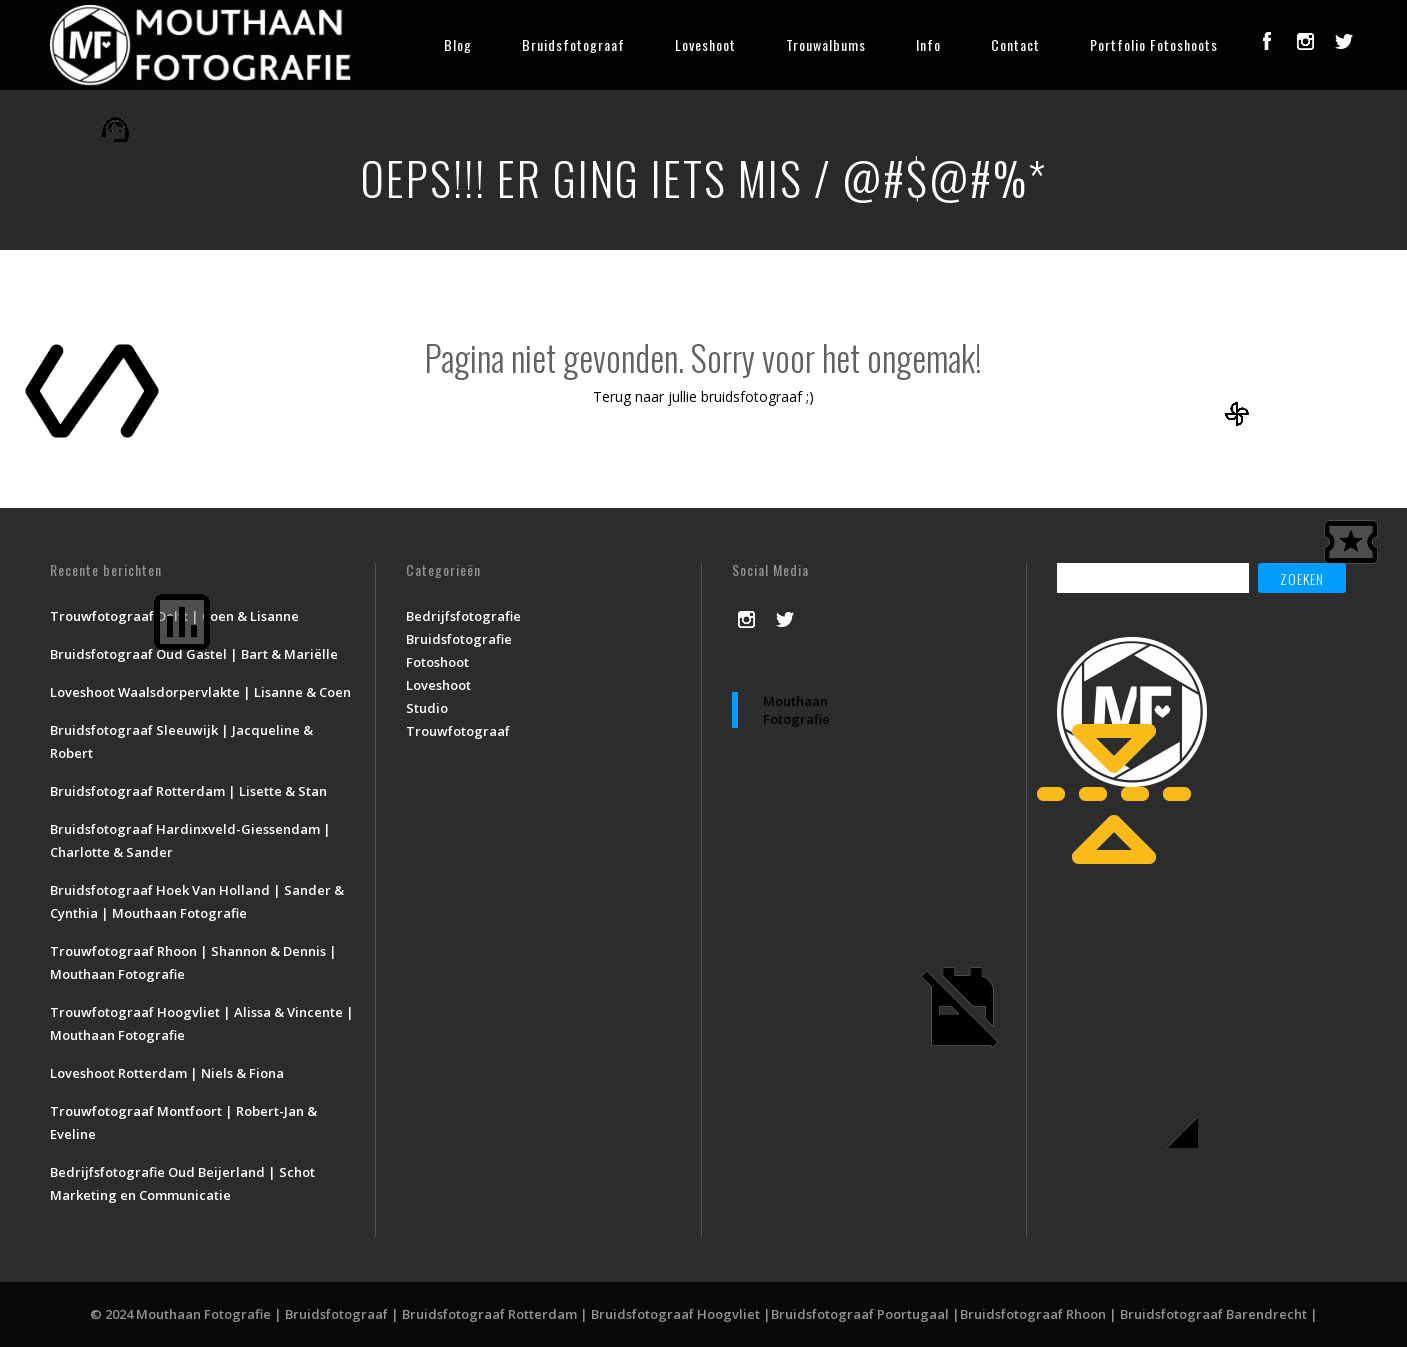 The image size is (1407, 1347). Describe the element at coordinates (115, 129) in the screenshot. I see `contact customer support` at that location.